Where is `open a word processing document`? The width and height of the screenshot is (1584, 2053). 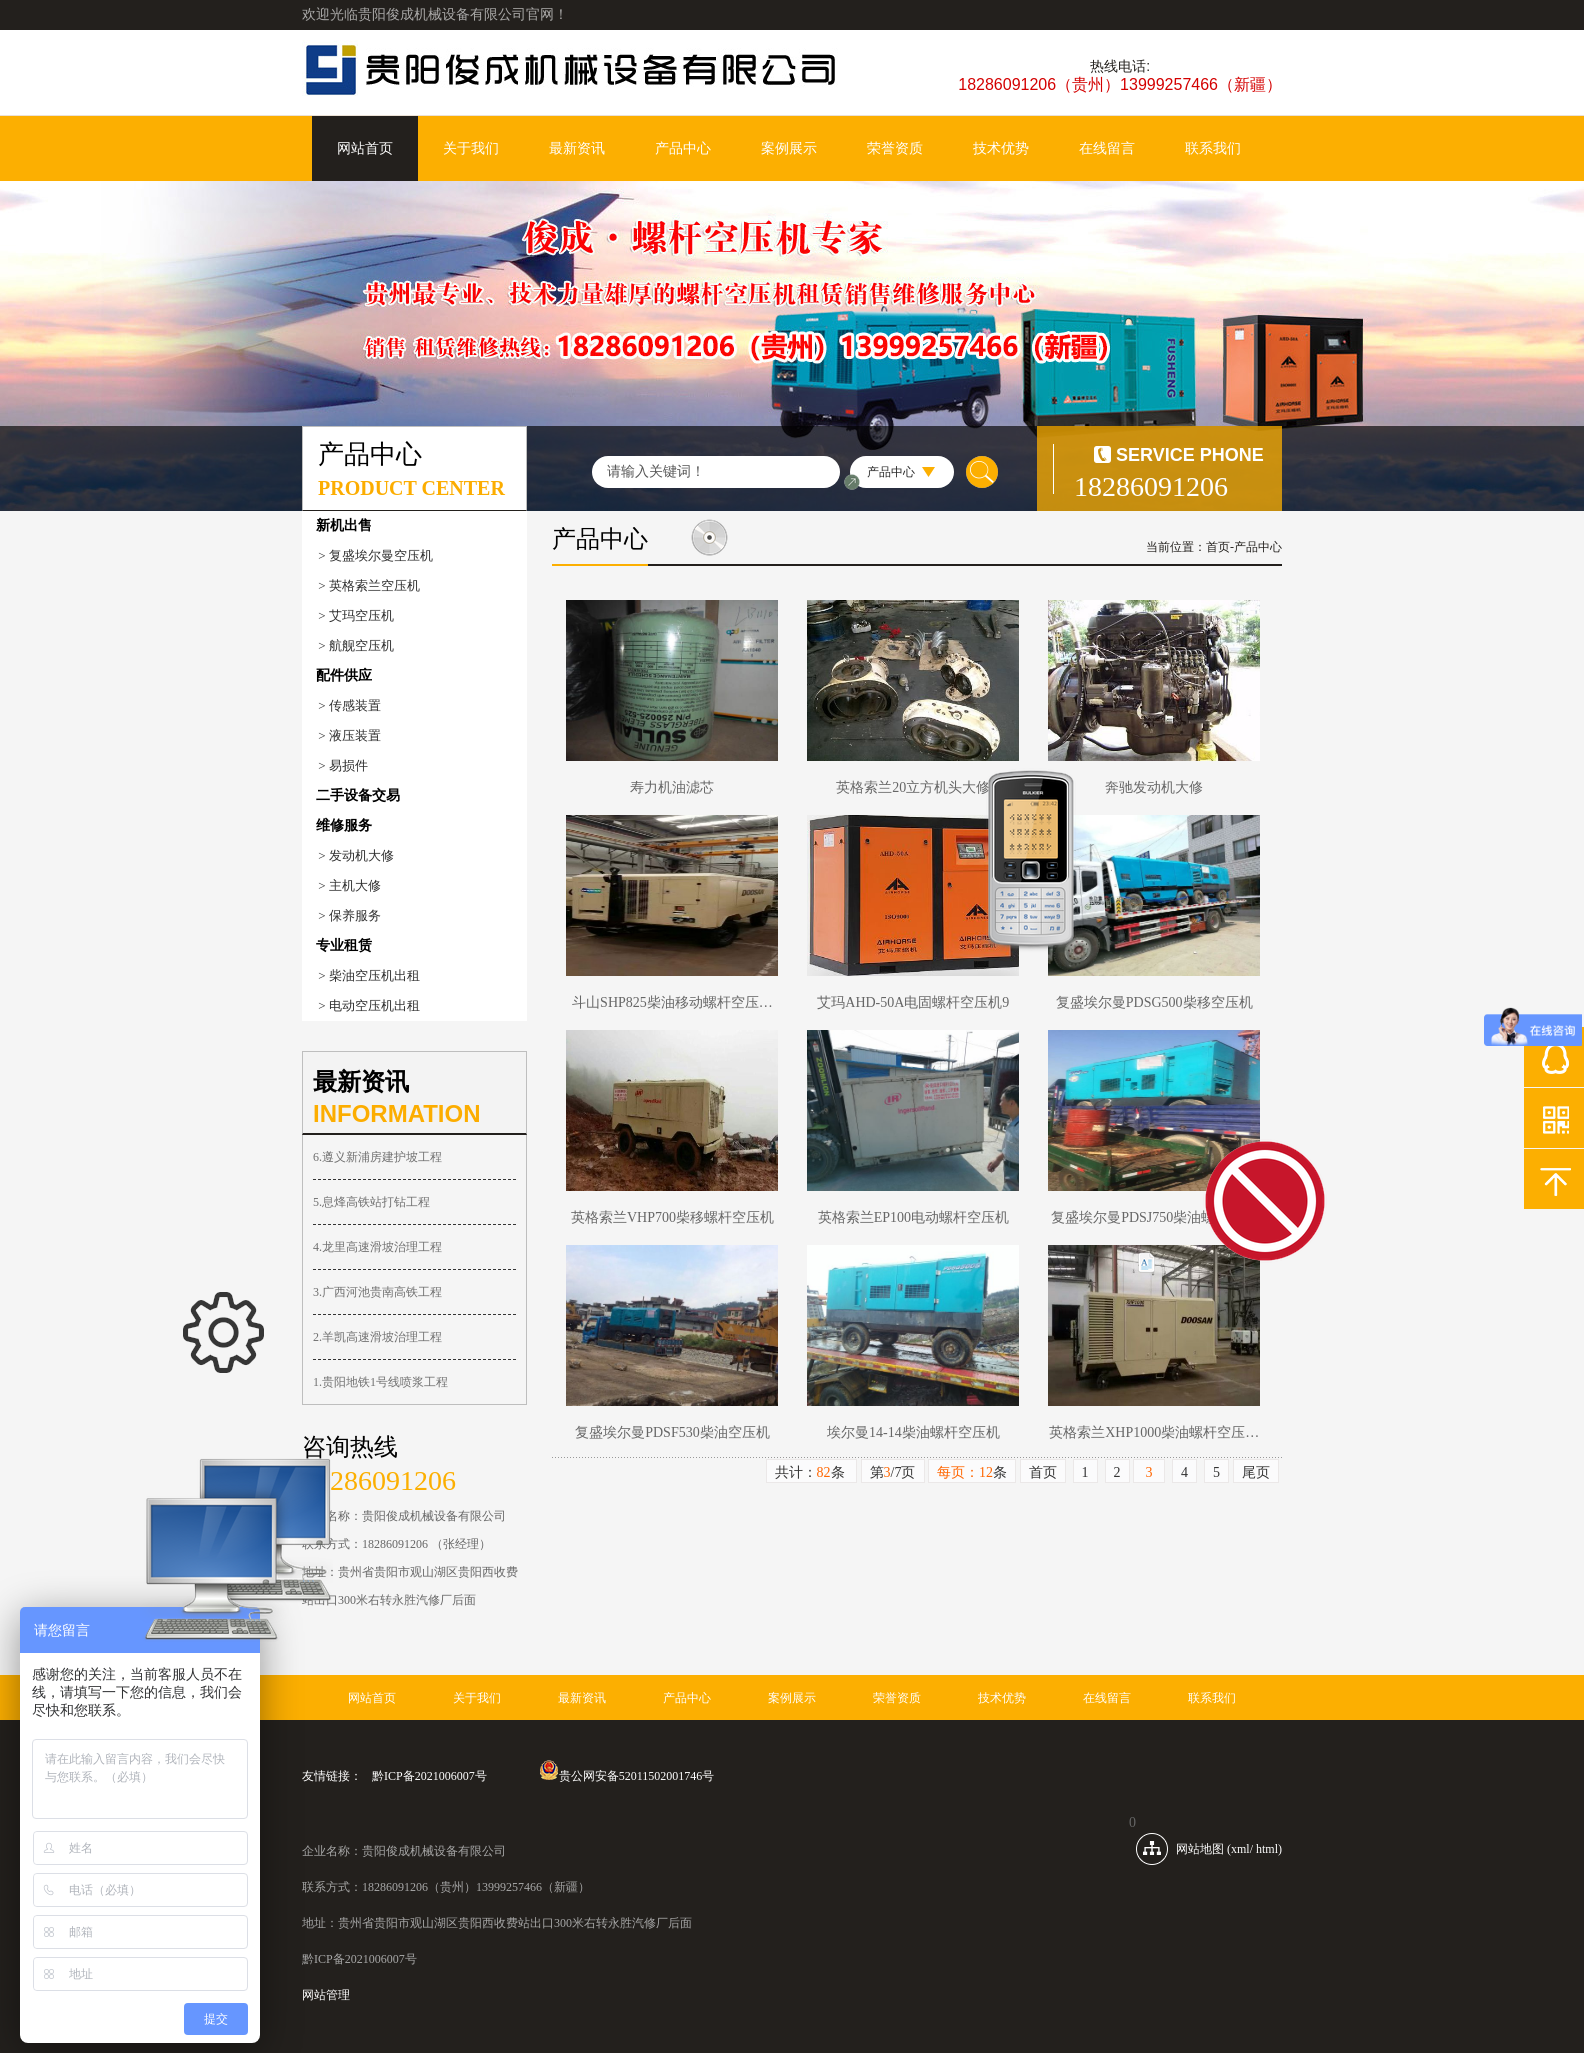 open a word processing document is located at coordinates (1146, 1262).